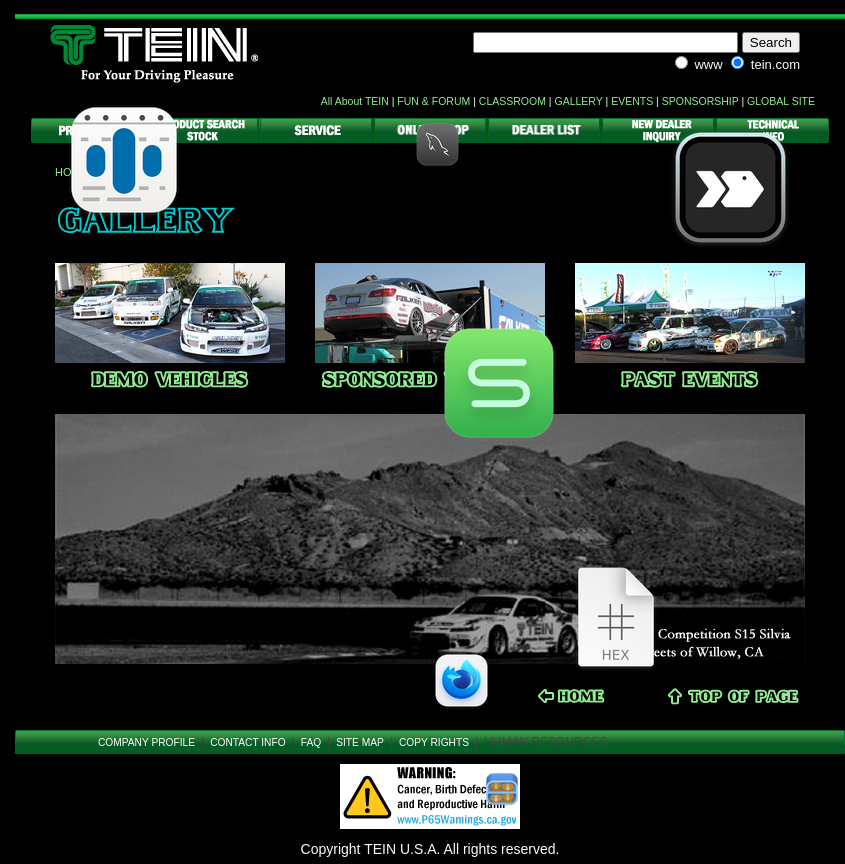 The image size is (845, 864). Describe the element at coordinates (461, 680) in the screenshot. I see `open Firefox Developer Edition browser` at that location.